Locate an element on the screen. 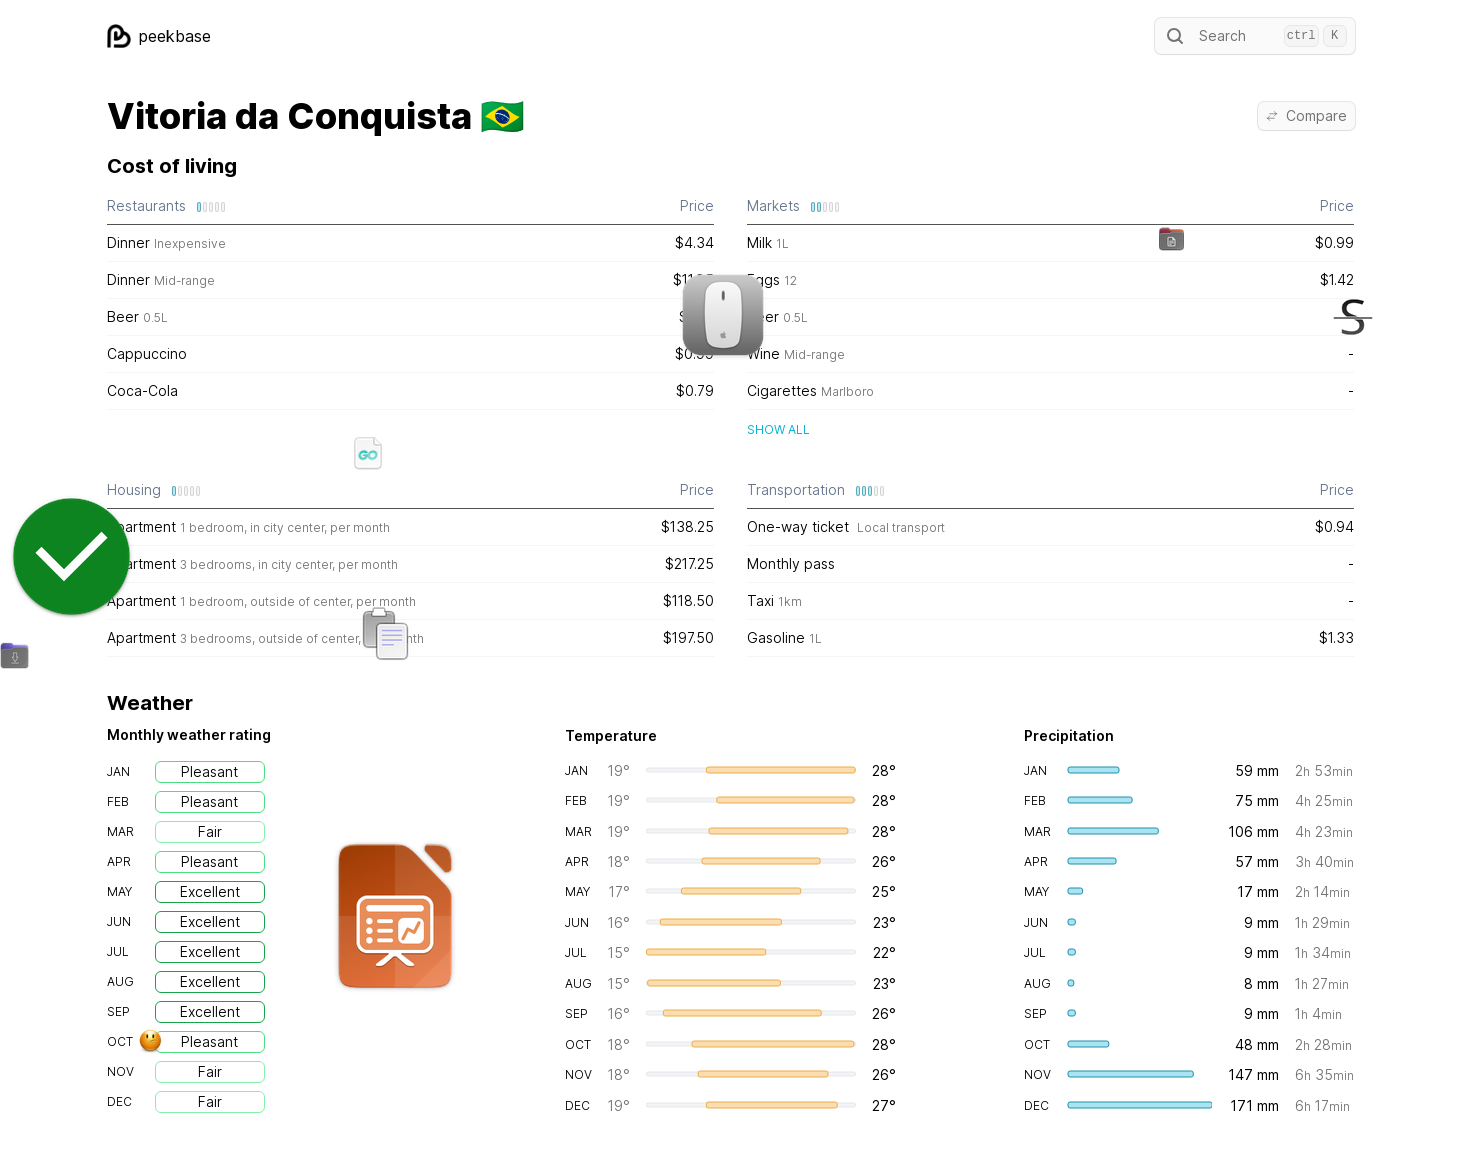 Image resolution: width=1461 pixels, height=1173 pixels. indicates uncertainty or hesitation about an action is located at coordinates (150, 1041).